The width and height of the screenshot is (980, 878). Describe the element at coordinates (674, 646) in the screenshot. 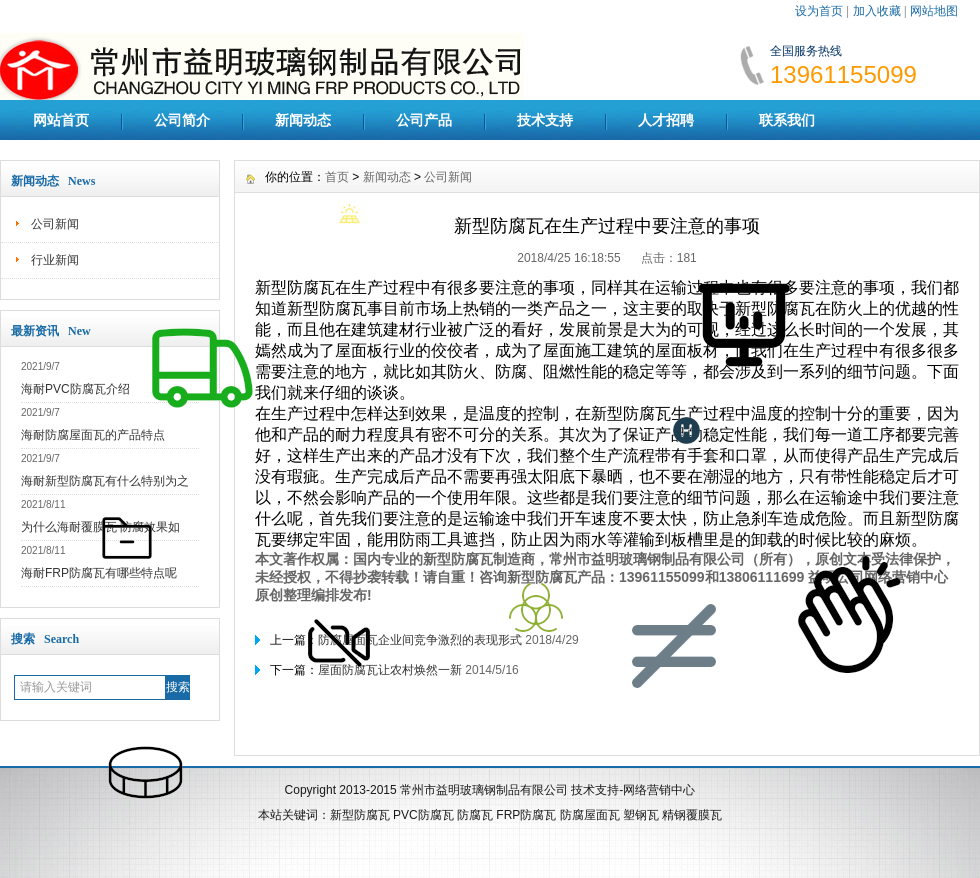

I see `indicates values are not equal` at that location.